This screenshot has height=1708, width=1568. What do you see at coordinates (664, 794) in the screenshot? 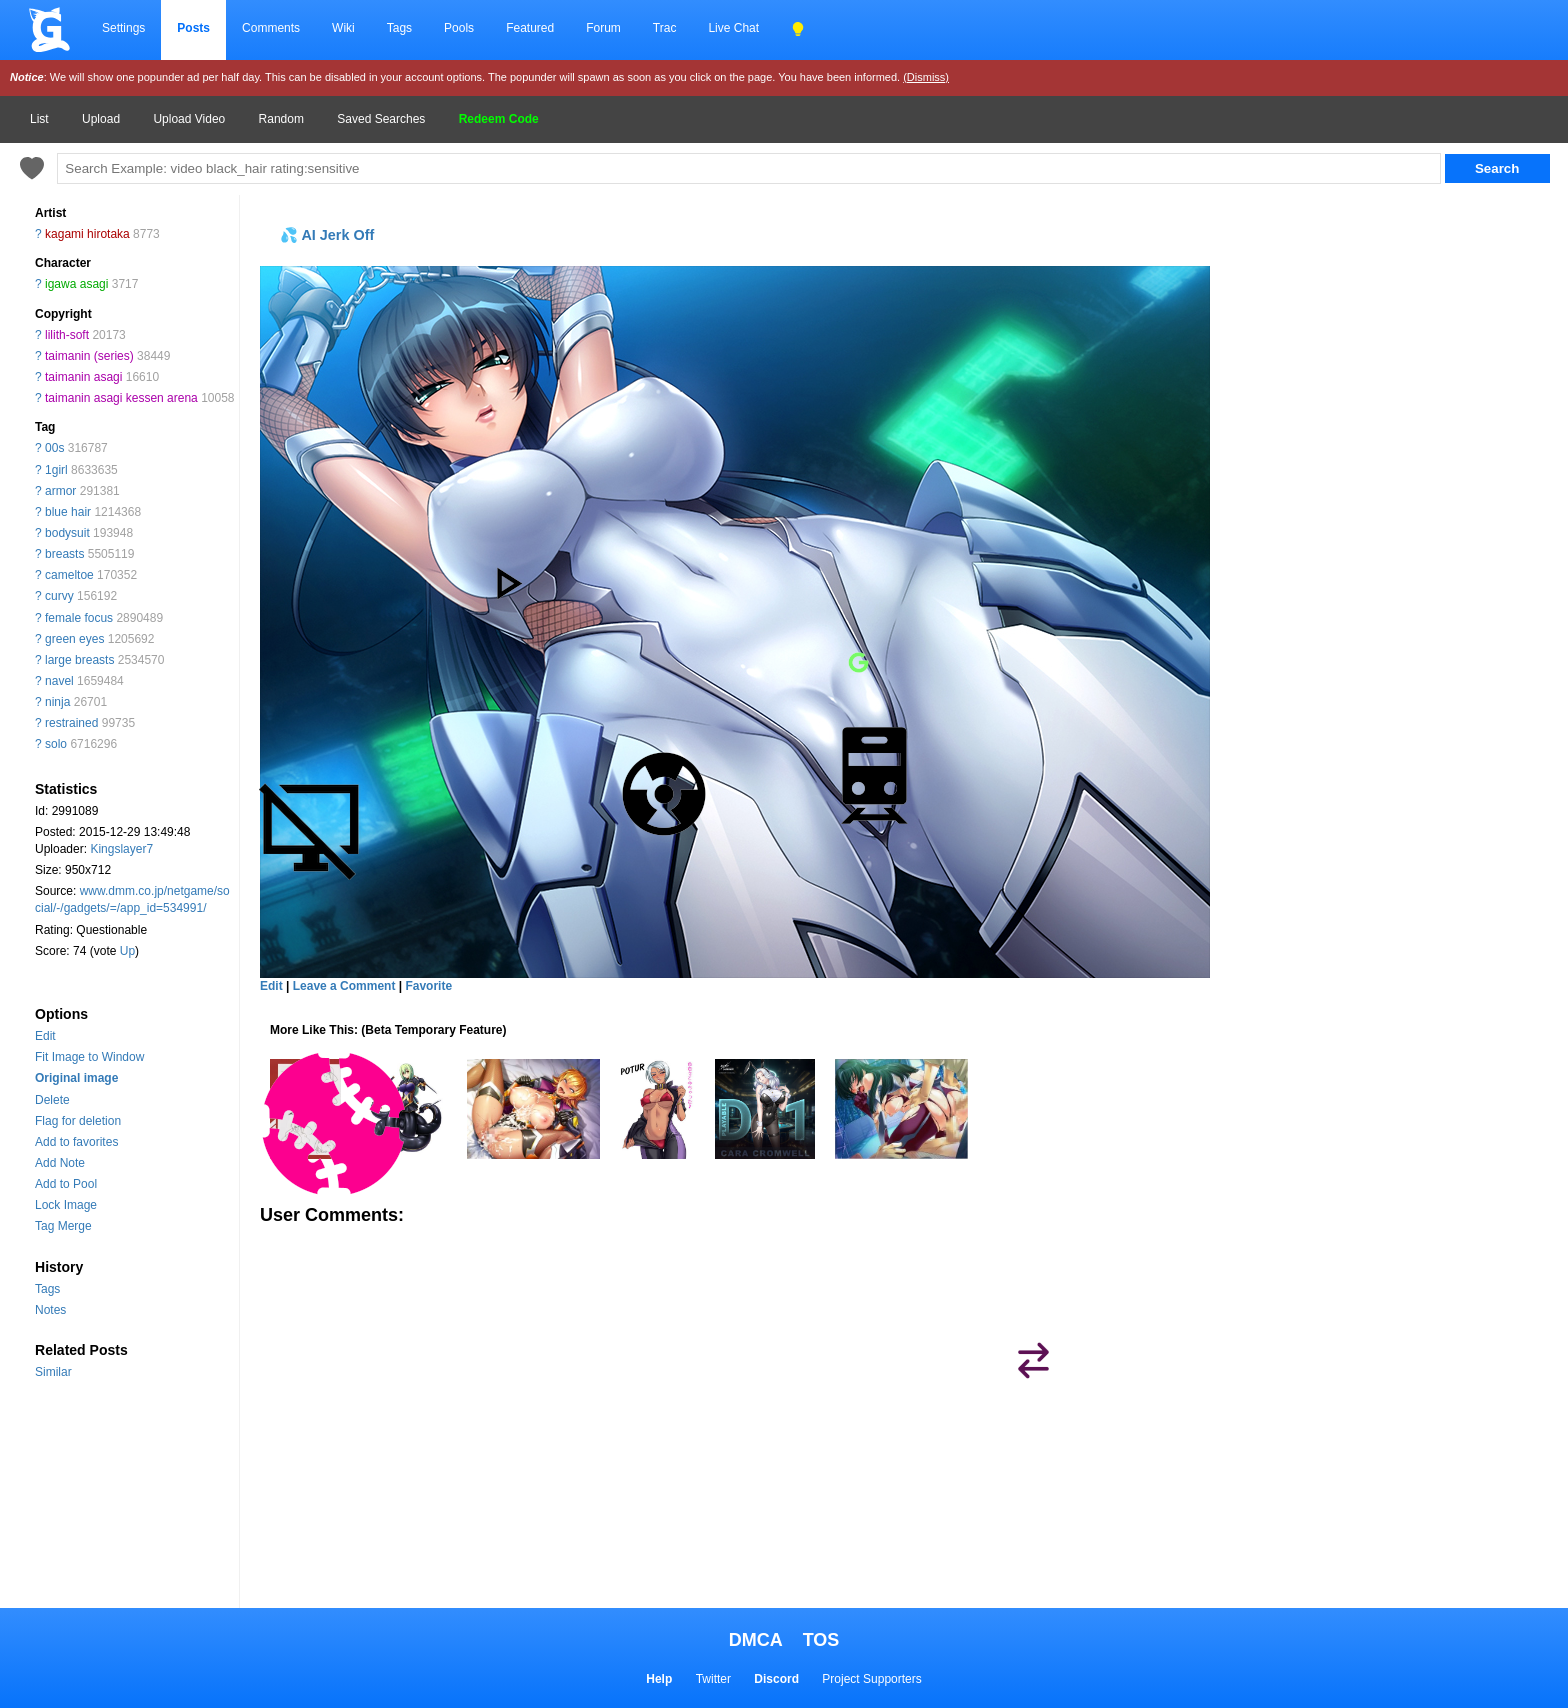
I see `indicates radioactive or nuclear hazard warning` at bounding box center [664, 794].